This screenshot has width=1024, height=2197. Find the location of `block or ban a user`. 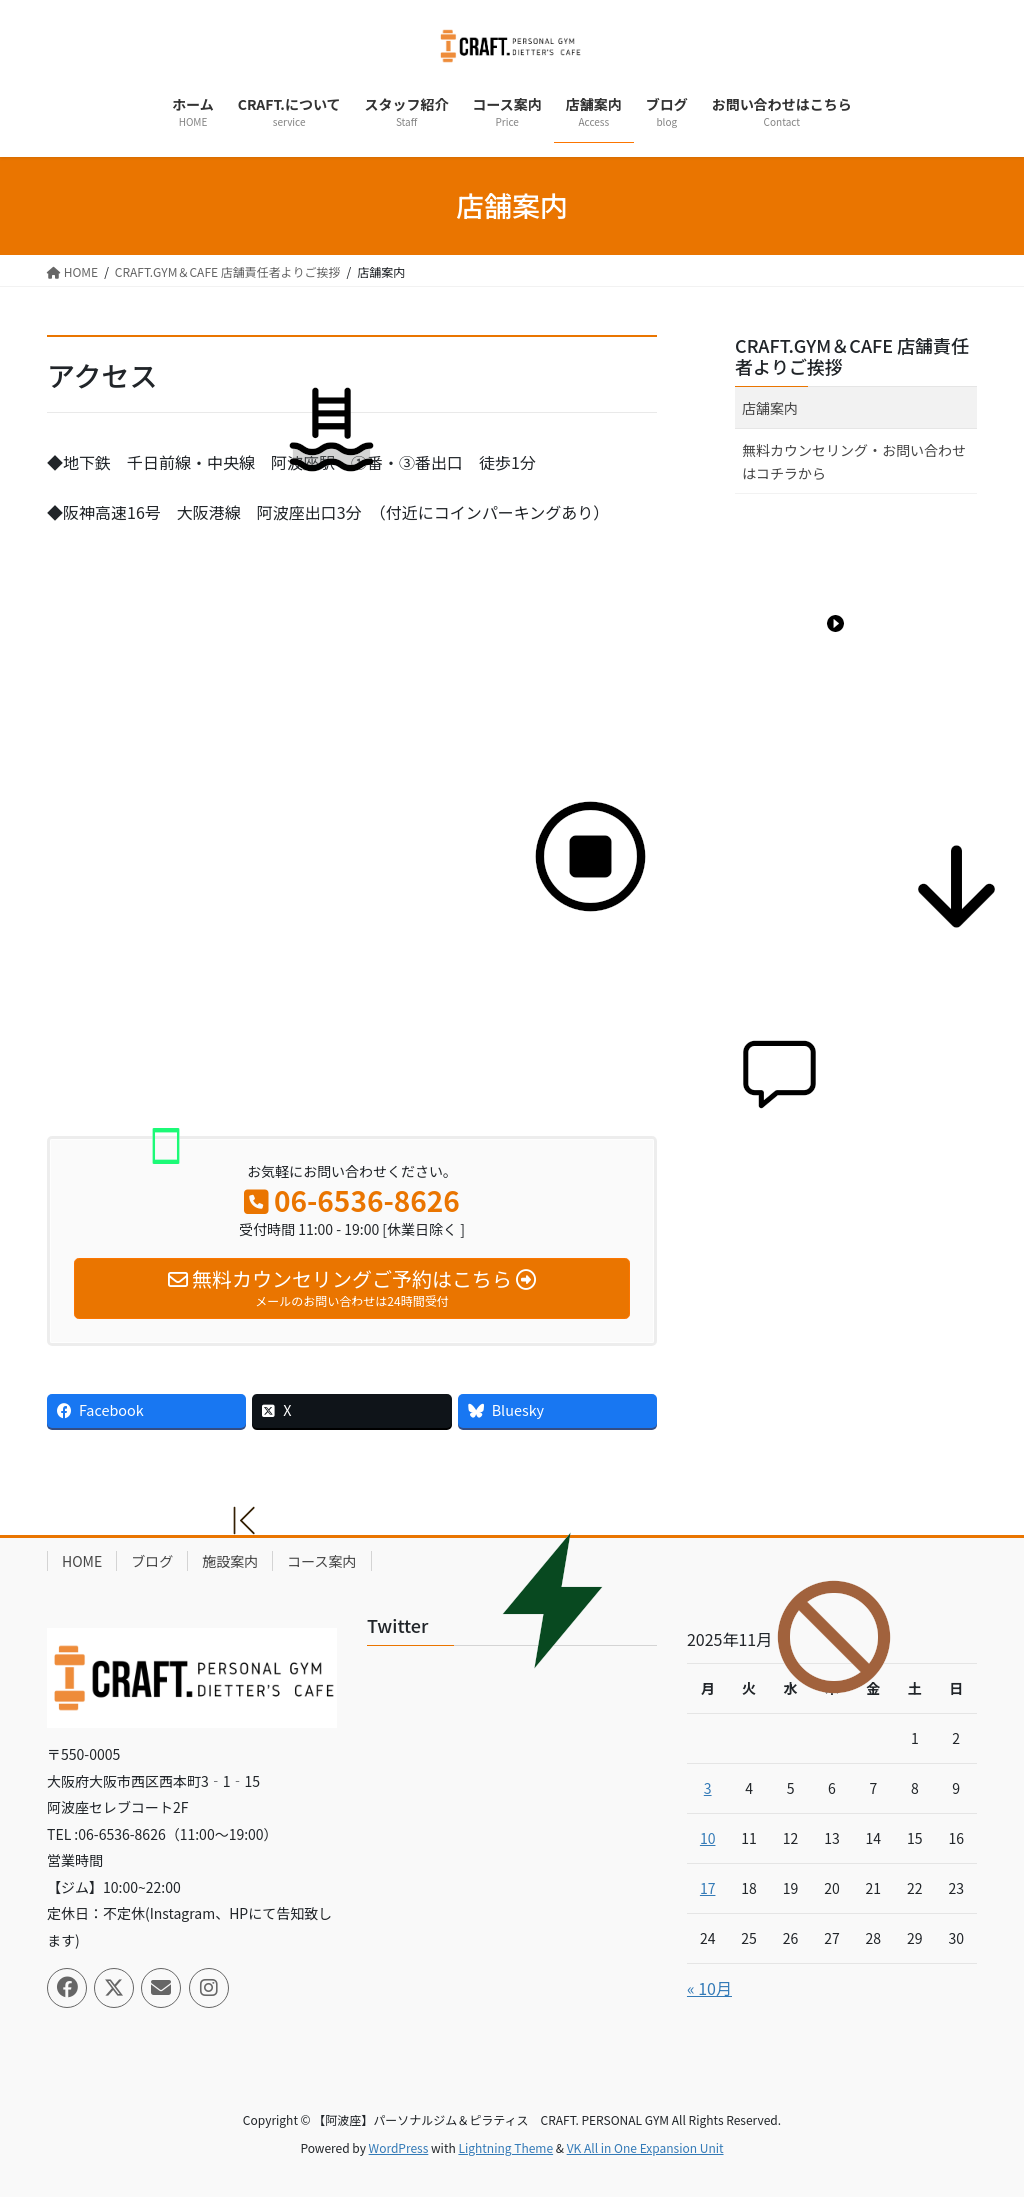

block or ban a user is located at coordinates (834, 1637).